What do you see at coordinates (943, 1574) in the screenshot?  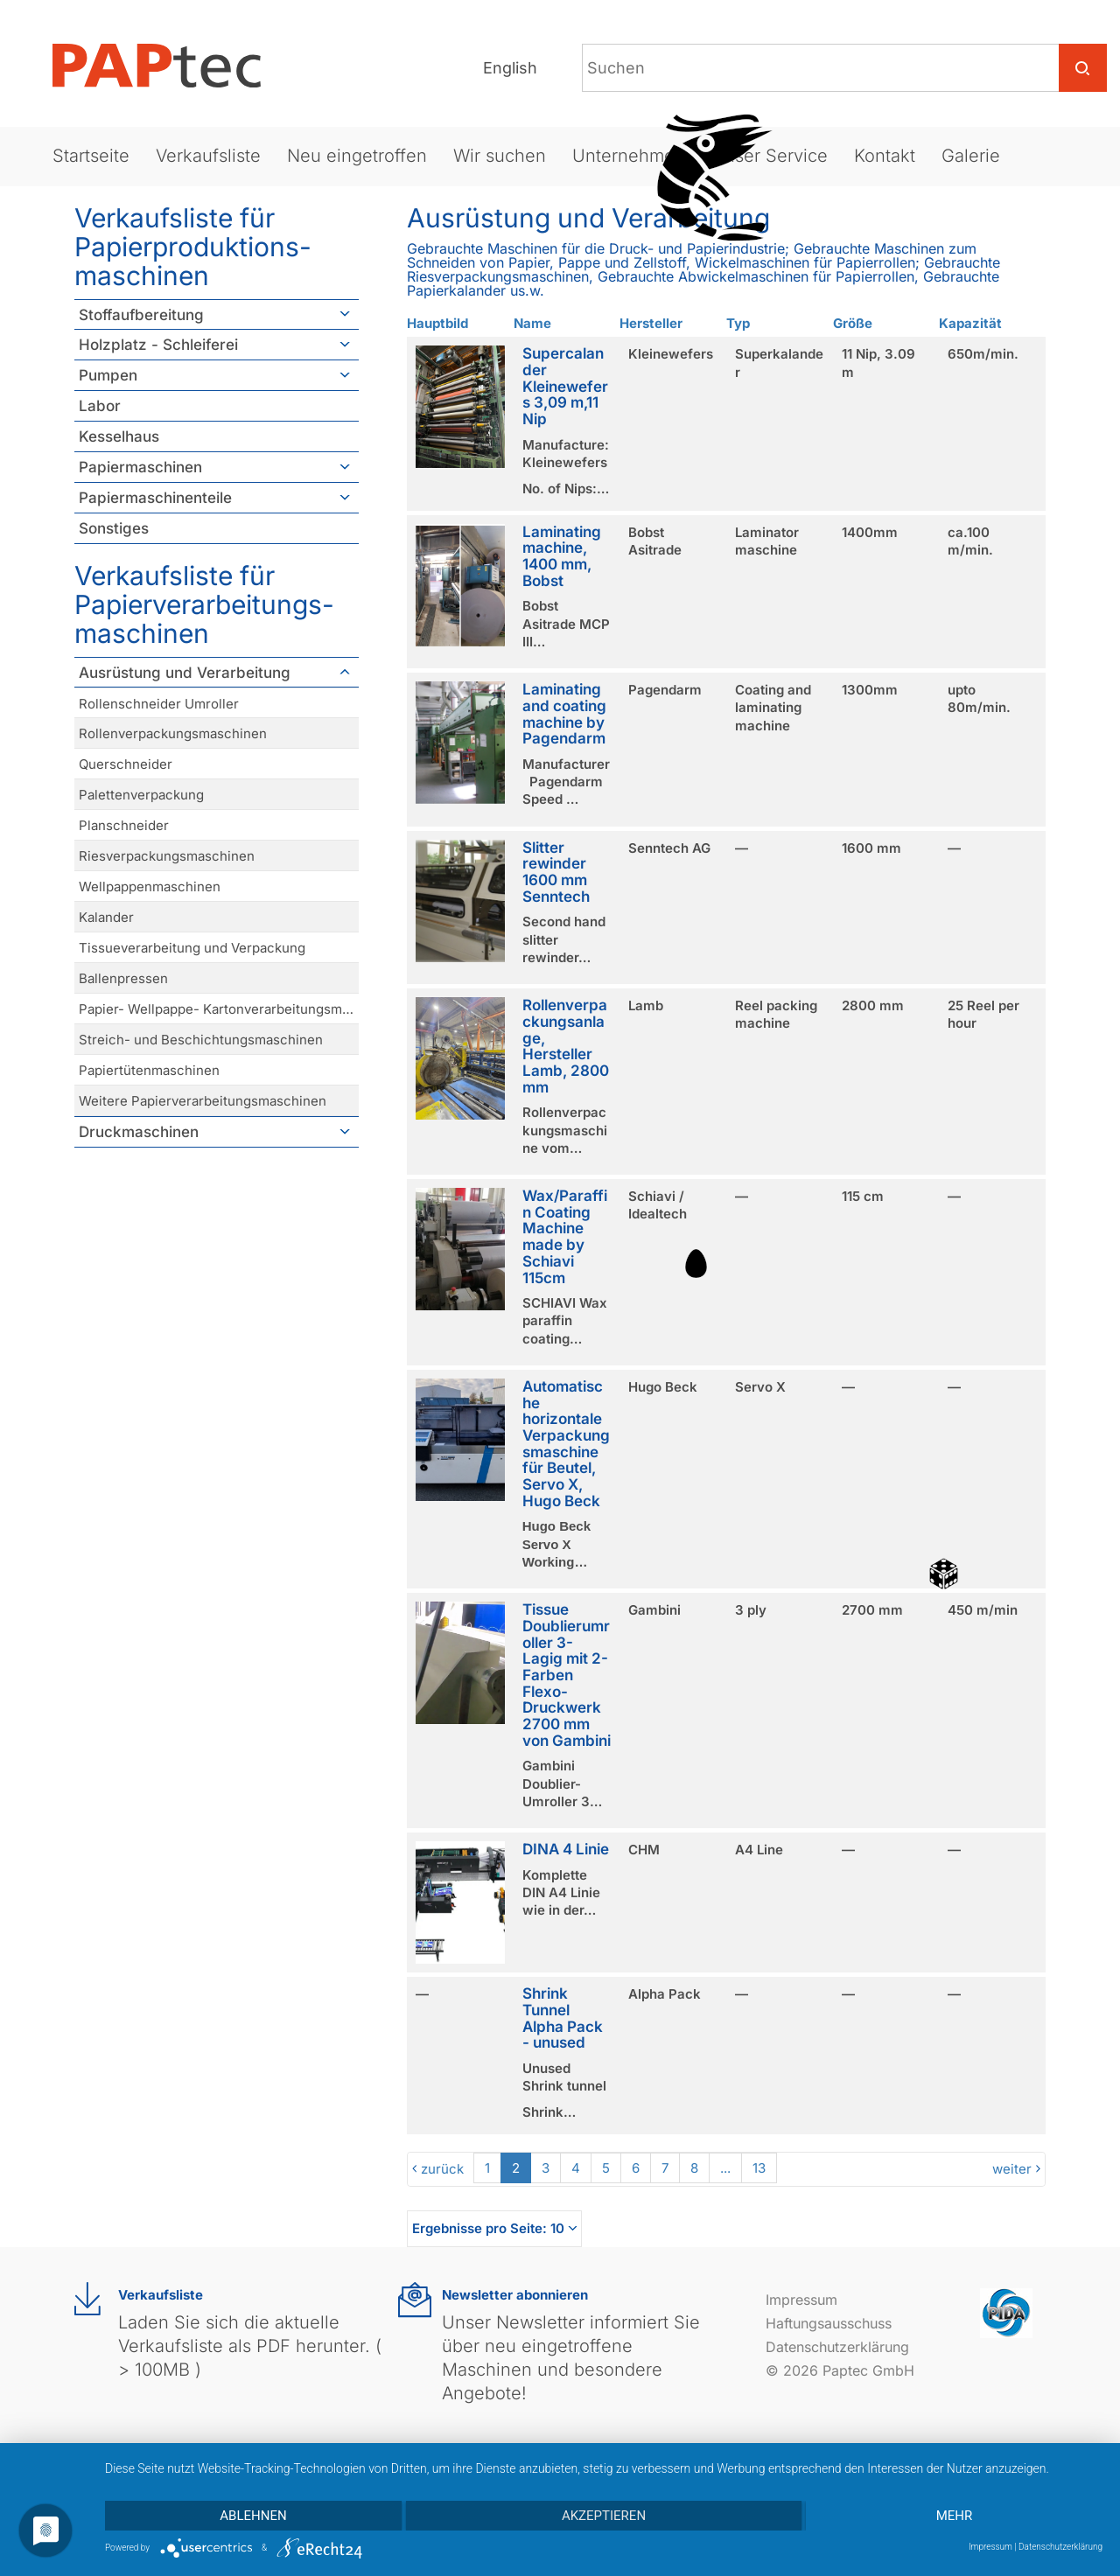 I see `roll the dice or take a chance` at bounding box center [943, 1574].